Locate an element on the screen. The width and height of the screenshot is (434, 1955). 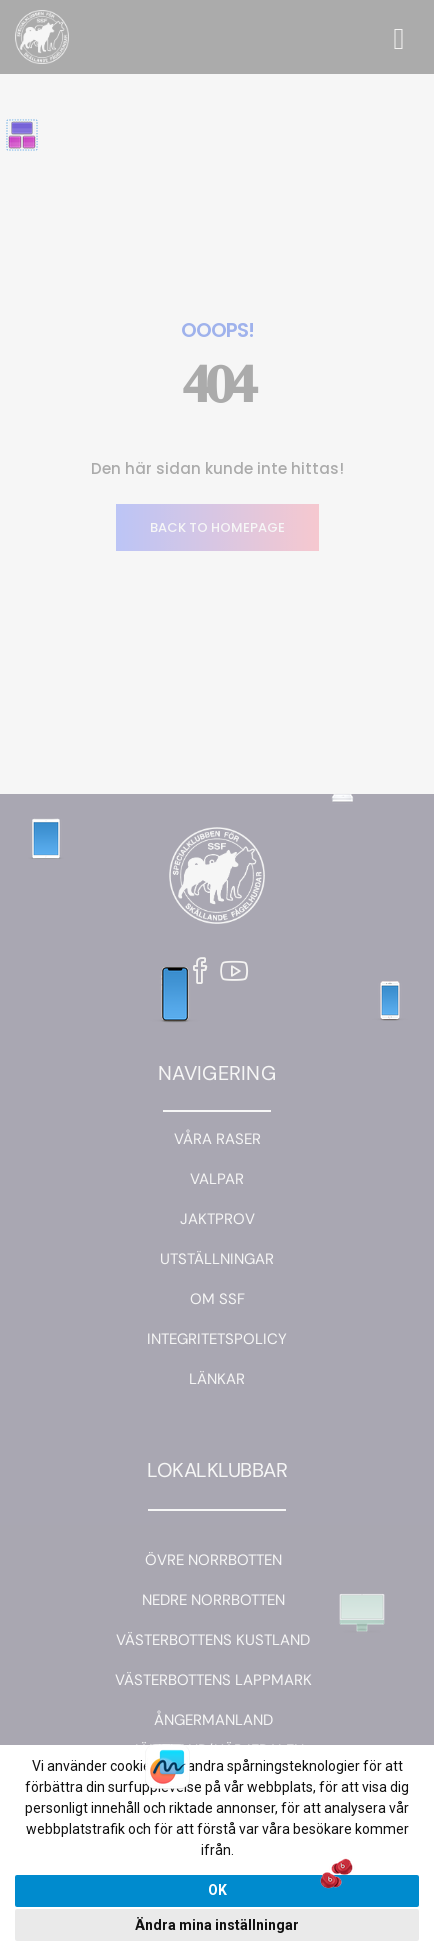
iPhone 12 mini device icon is located at coordinates (175, 995).